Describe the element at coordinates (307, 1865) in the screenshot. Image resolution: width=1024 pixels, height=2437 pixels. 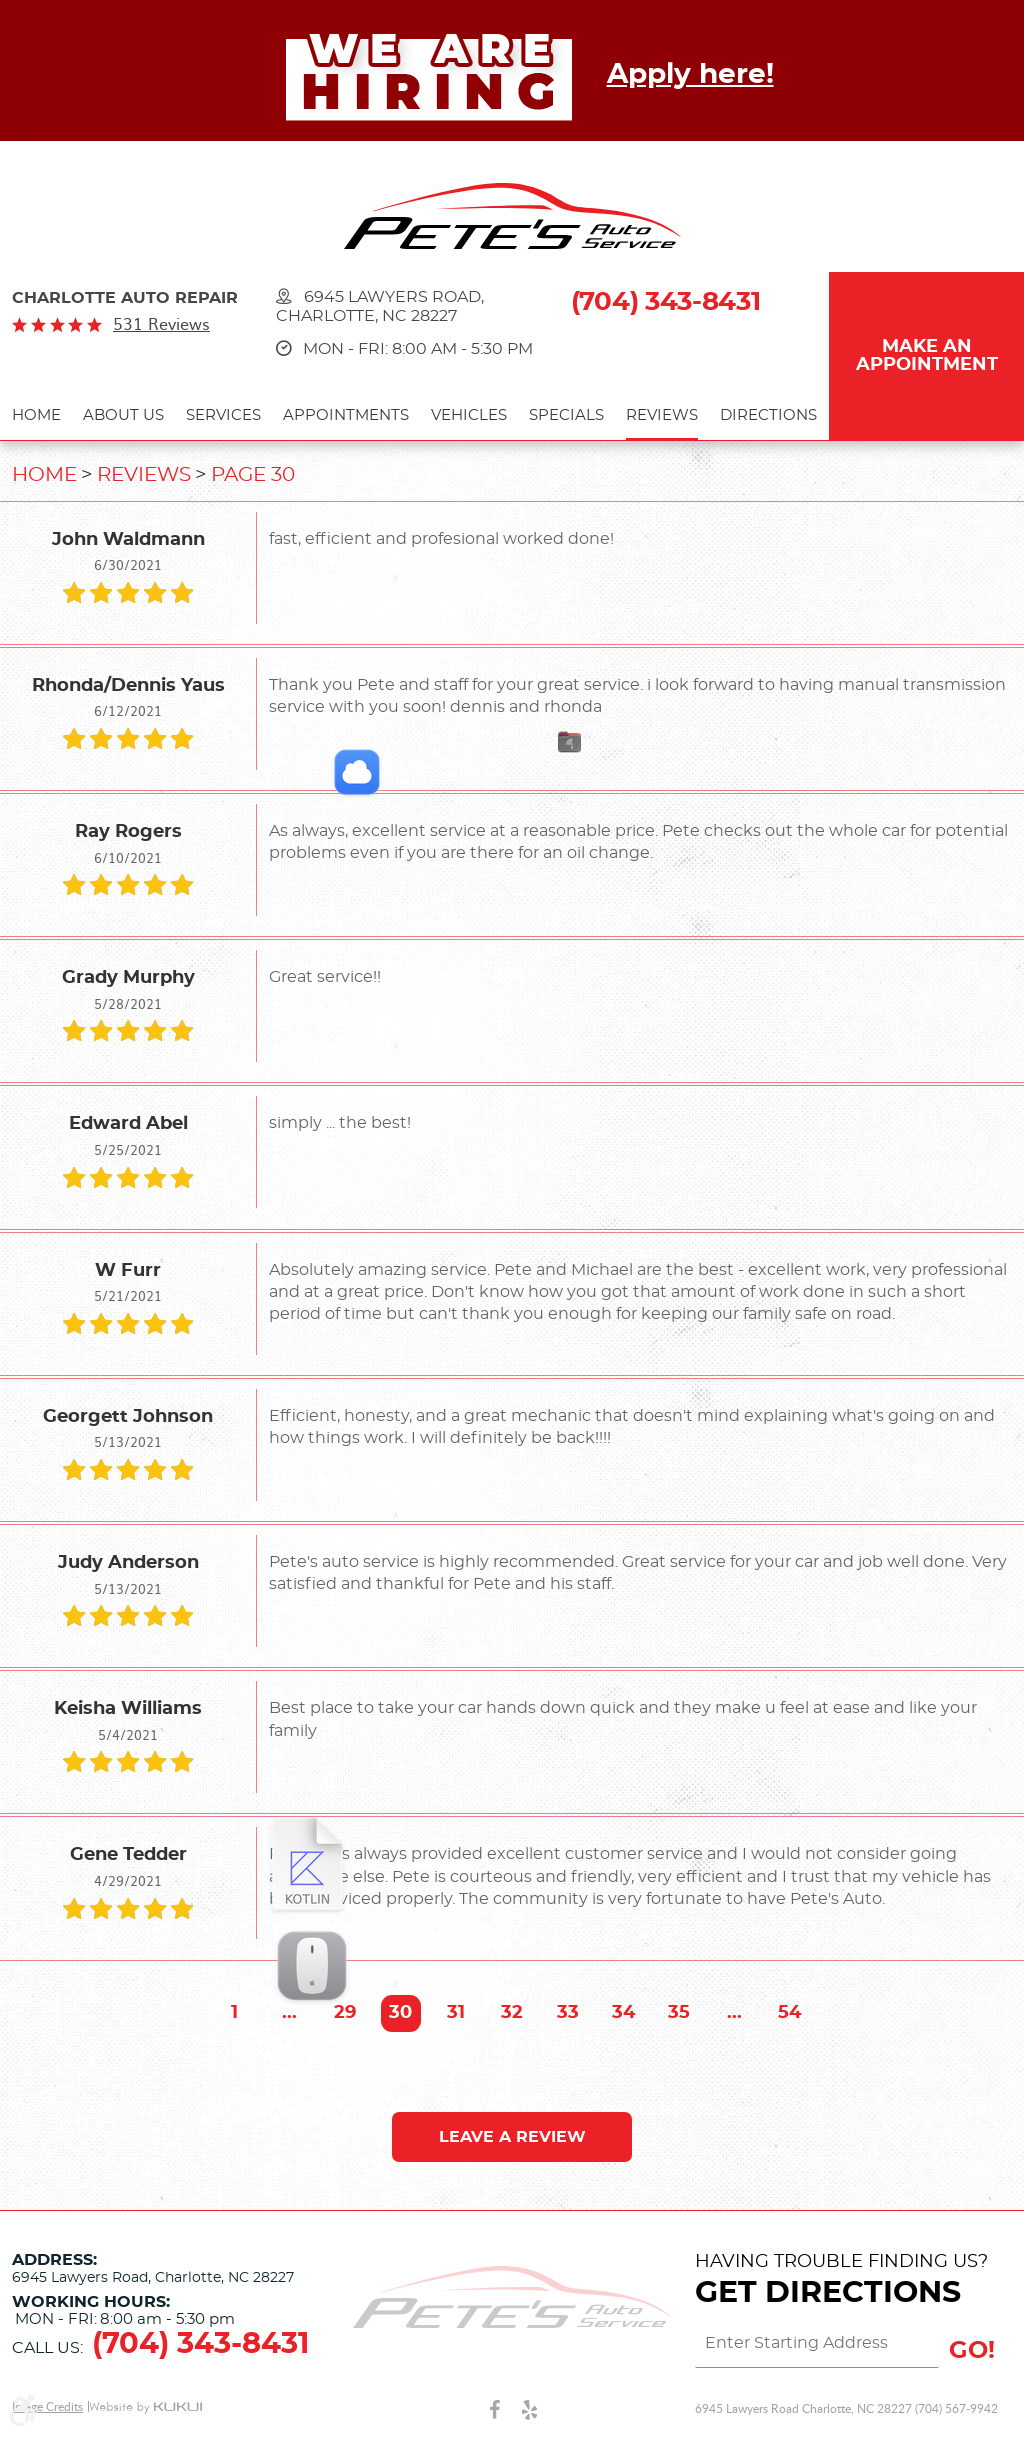
I see `a kotlin source code file` at that location.